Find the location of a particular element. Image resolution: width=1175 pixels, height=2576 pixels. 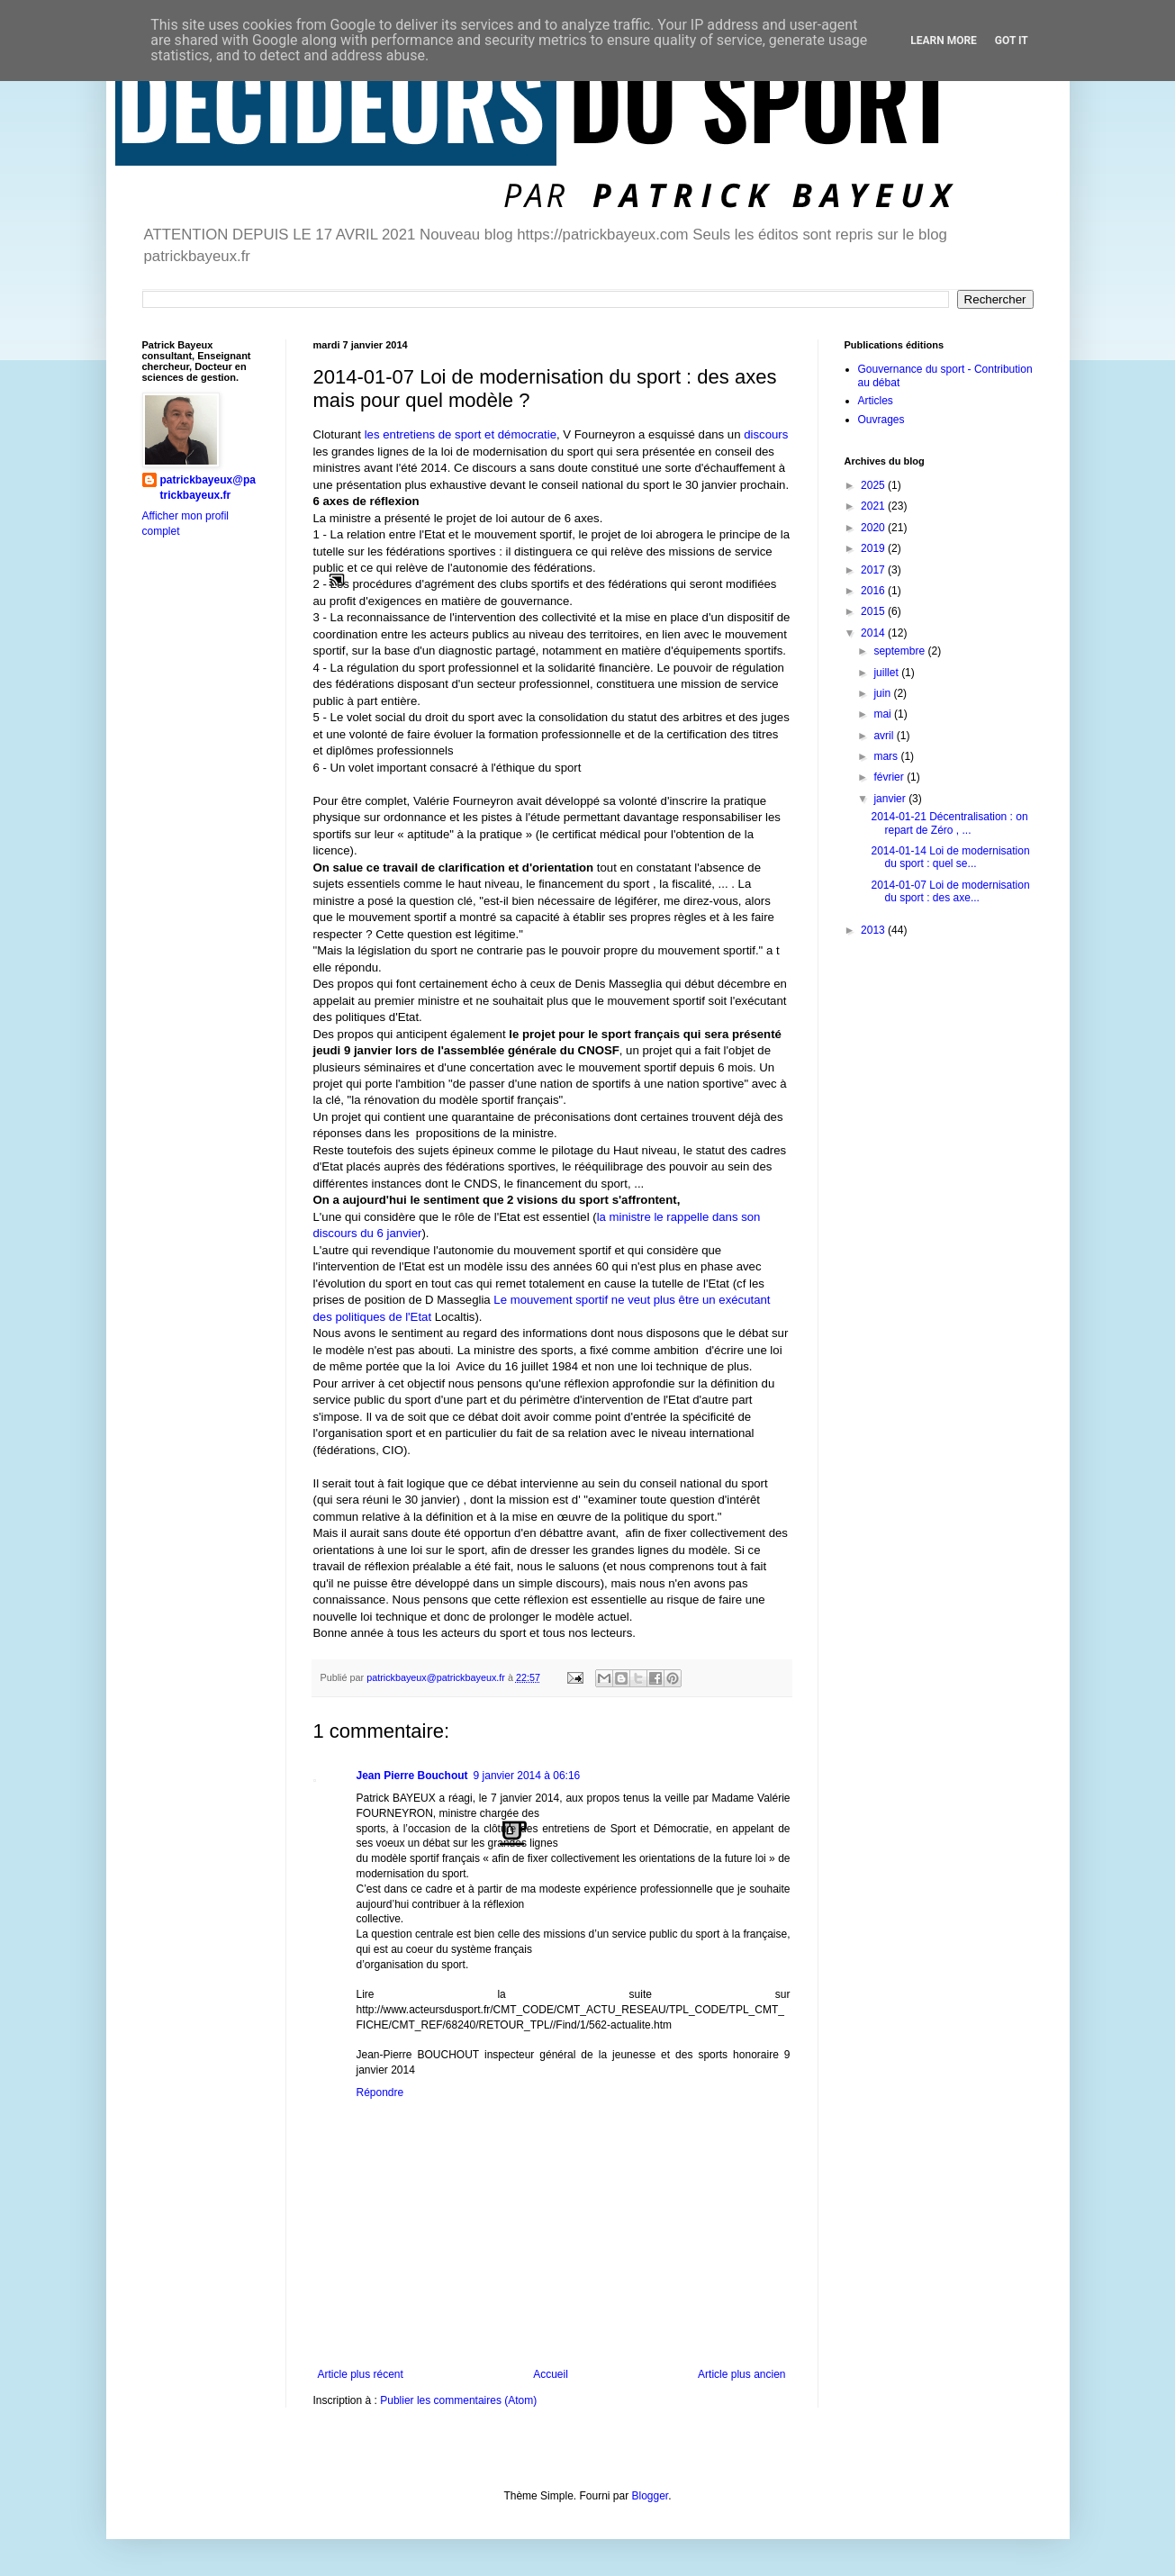

access food and beverage emoji category is located at coordinates (513, 1833).